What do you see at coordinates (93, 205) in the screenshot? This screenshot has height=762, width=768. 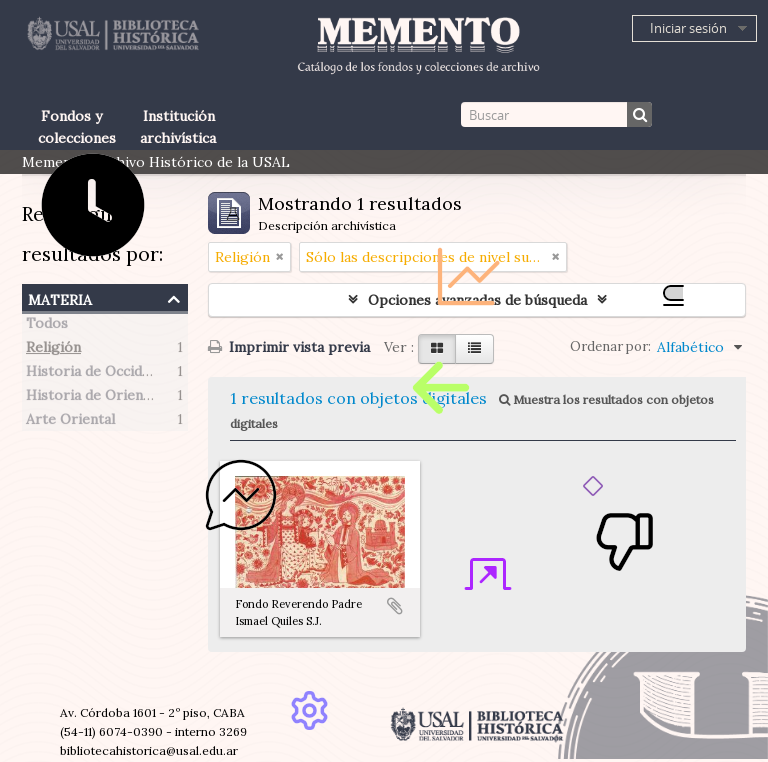 I see `view time or clock settings` at bounding box center [93, 205].